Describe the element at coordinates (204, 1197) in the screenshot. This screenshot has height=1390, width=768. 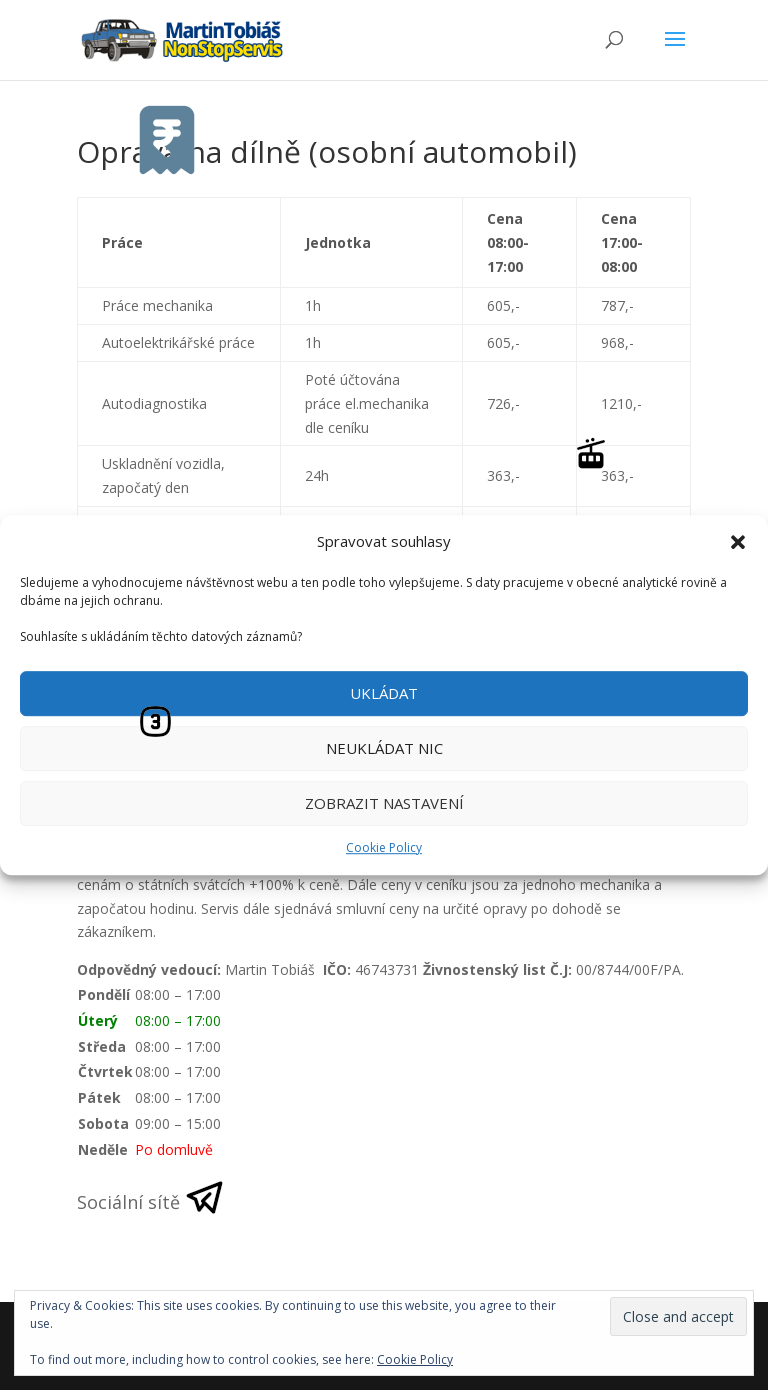
I see `open telegram messaging app` at that location.